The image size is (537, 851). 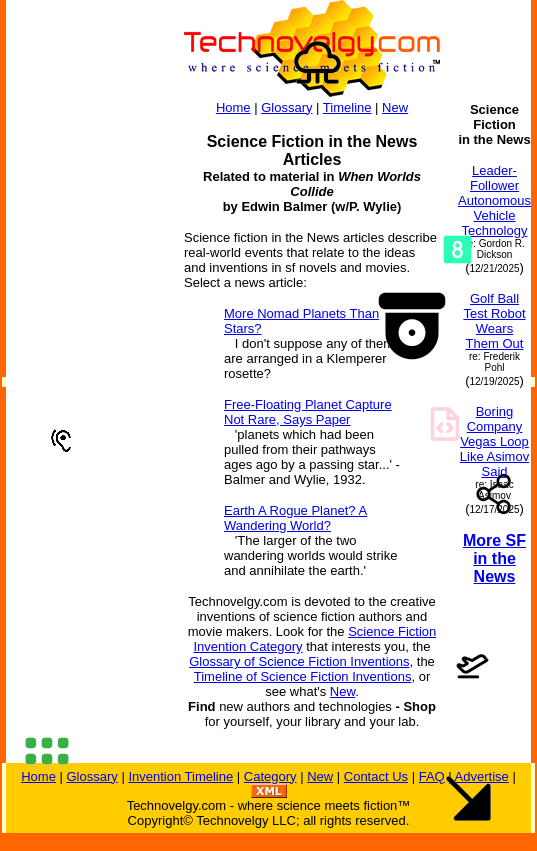 What do you see at coordinates (457, 249) in the screenshot?
I see `indicates item number eight in a list or sequence` at bounding box center [457, 249].